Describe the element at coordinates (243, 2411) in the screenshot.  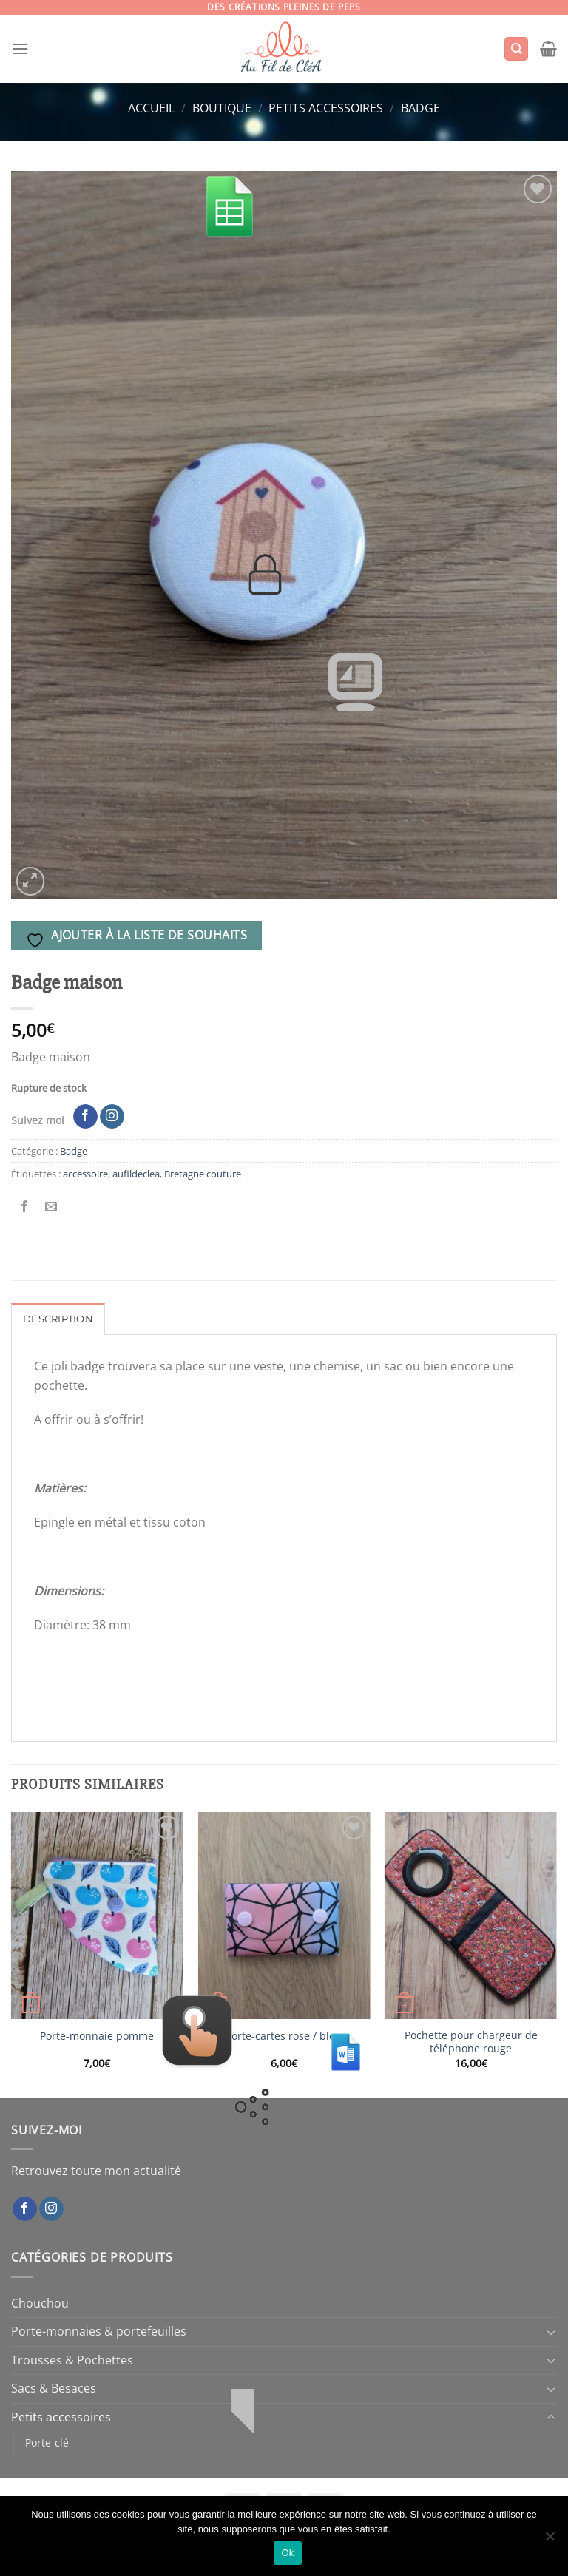
I see `set the starting point of a text selection` at that location.